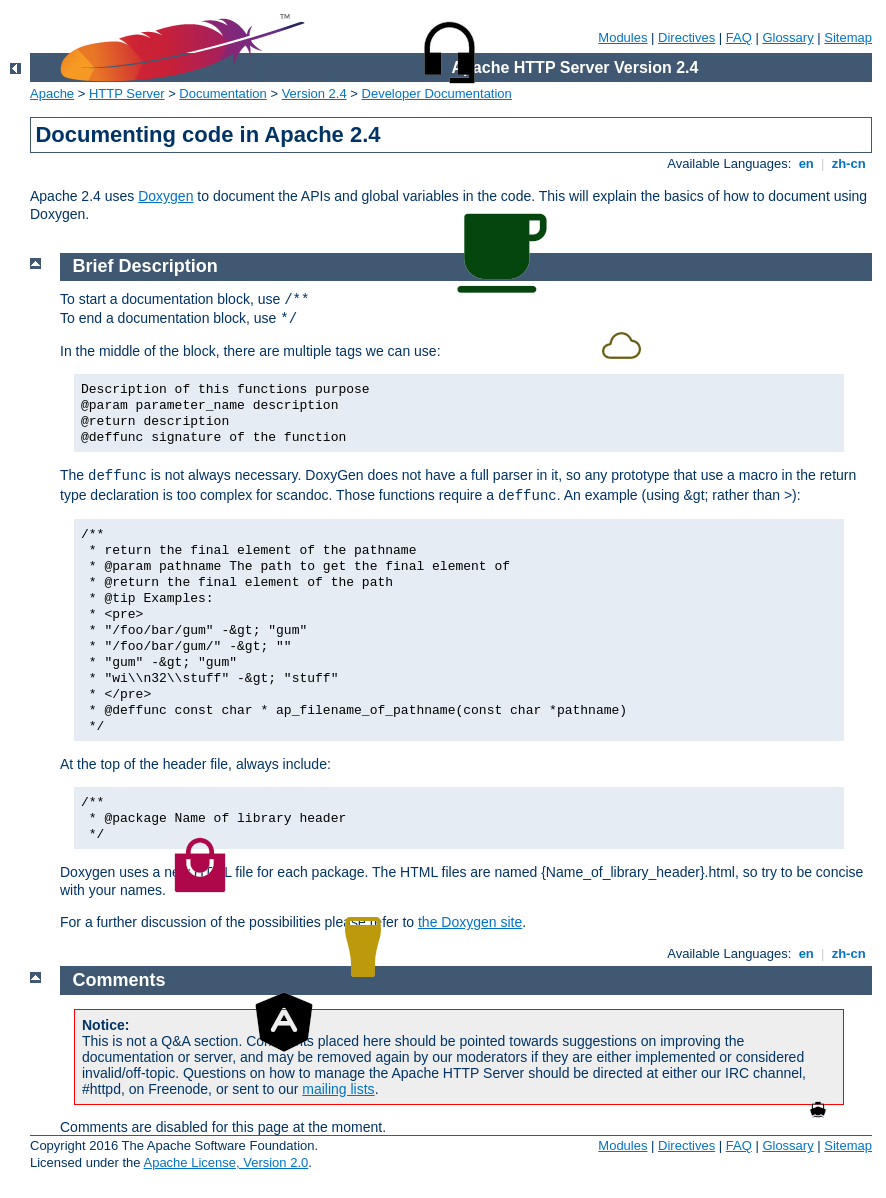 This screenshot has height=1198, width=886. Describe the element at coordinates (363, 947) in the screenshot. I see `view nearby bars or pubs` at that location.